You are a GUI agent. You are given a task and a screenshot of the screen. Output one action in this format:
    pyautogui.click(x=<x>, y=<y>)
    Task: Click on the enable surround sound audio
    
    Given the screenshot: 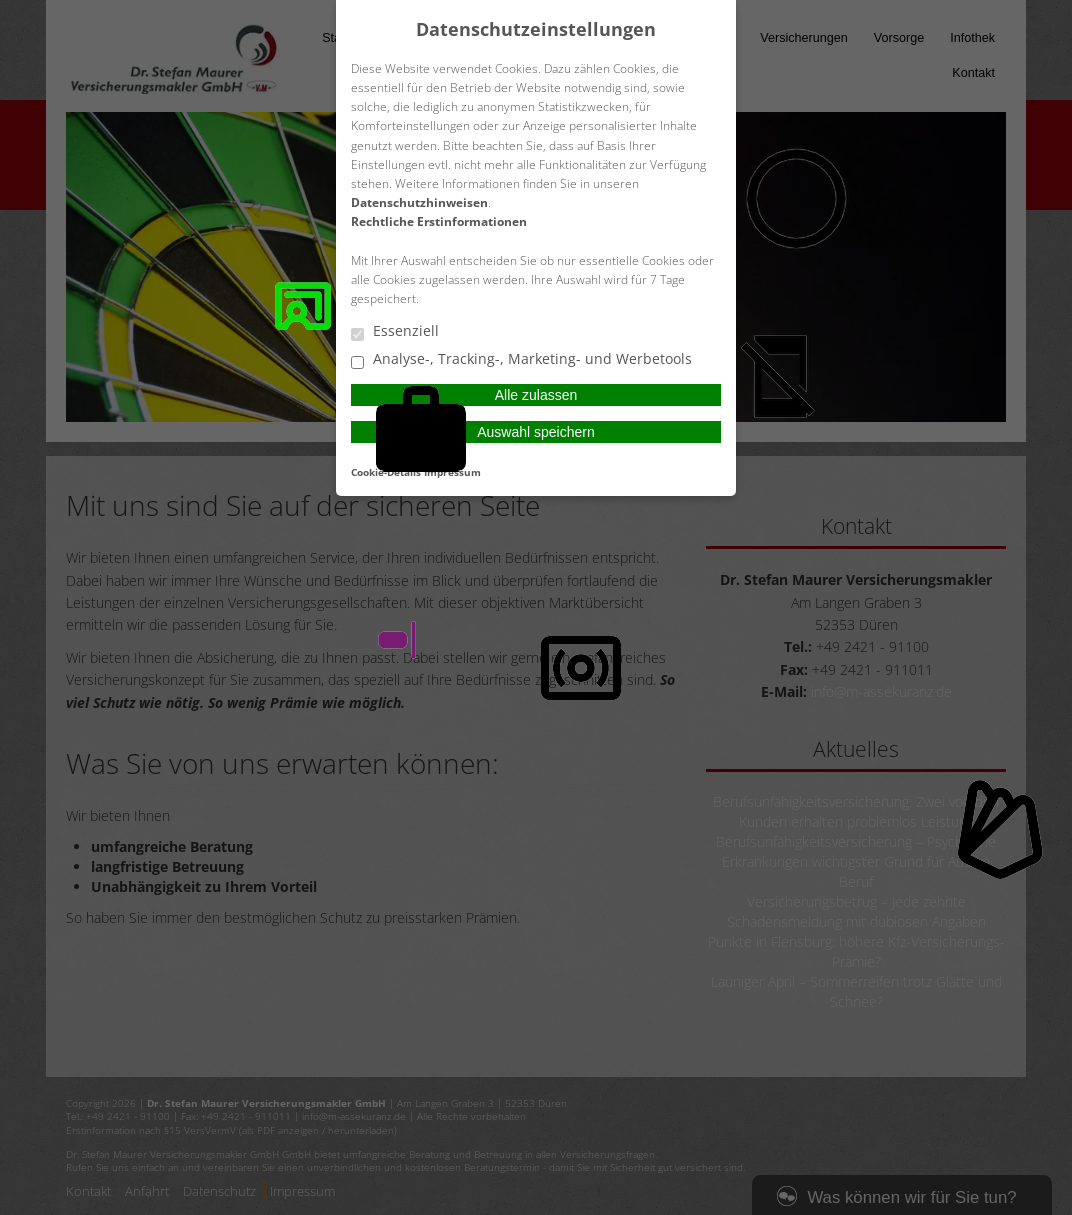 What is the action you would take?
    pyautogui.click(x=581, y=668)
    